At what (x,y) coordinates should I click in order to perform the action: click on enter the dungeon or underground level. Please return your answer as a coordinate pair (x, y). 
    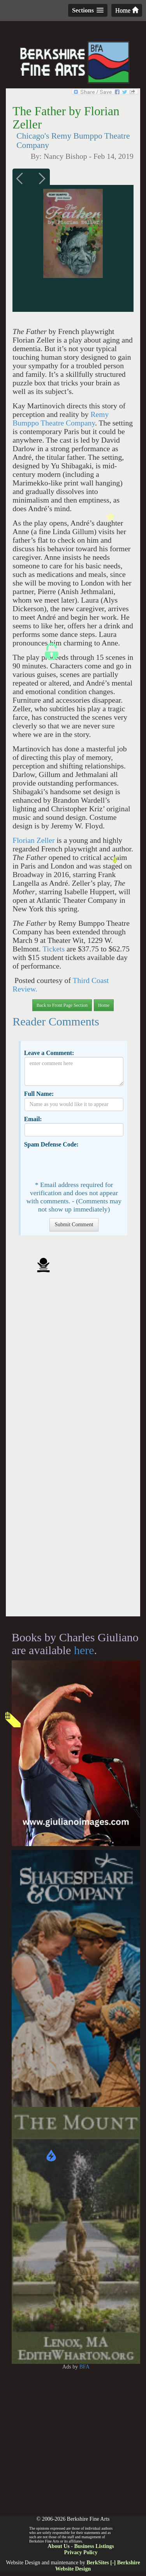
    Looking at the image, I should click on (12, 1719).